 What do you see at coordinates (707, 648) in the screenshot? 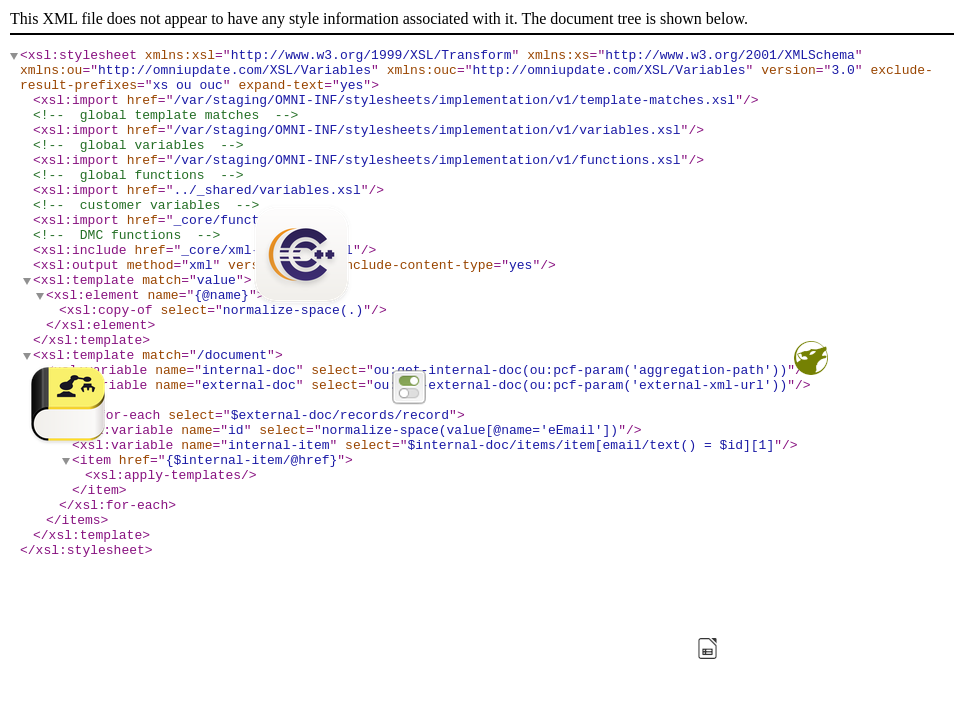
I see `open LibreOffice Impress presentation software` at bounding box center [707, 648].